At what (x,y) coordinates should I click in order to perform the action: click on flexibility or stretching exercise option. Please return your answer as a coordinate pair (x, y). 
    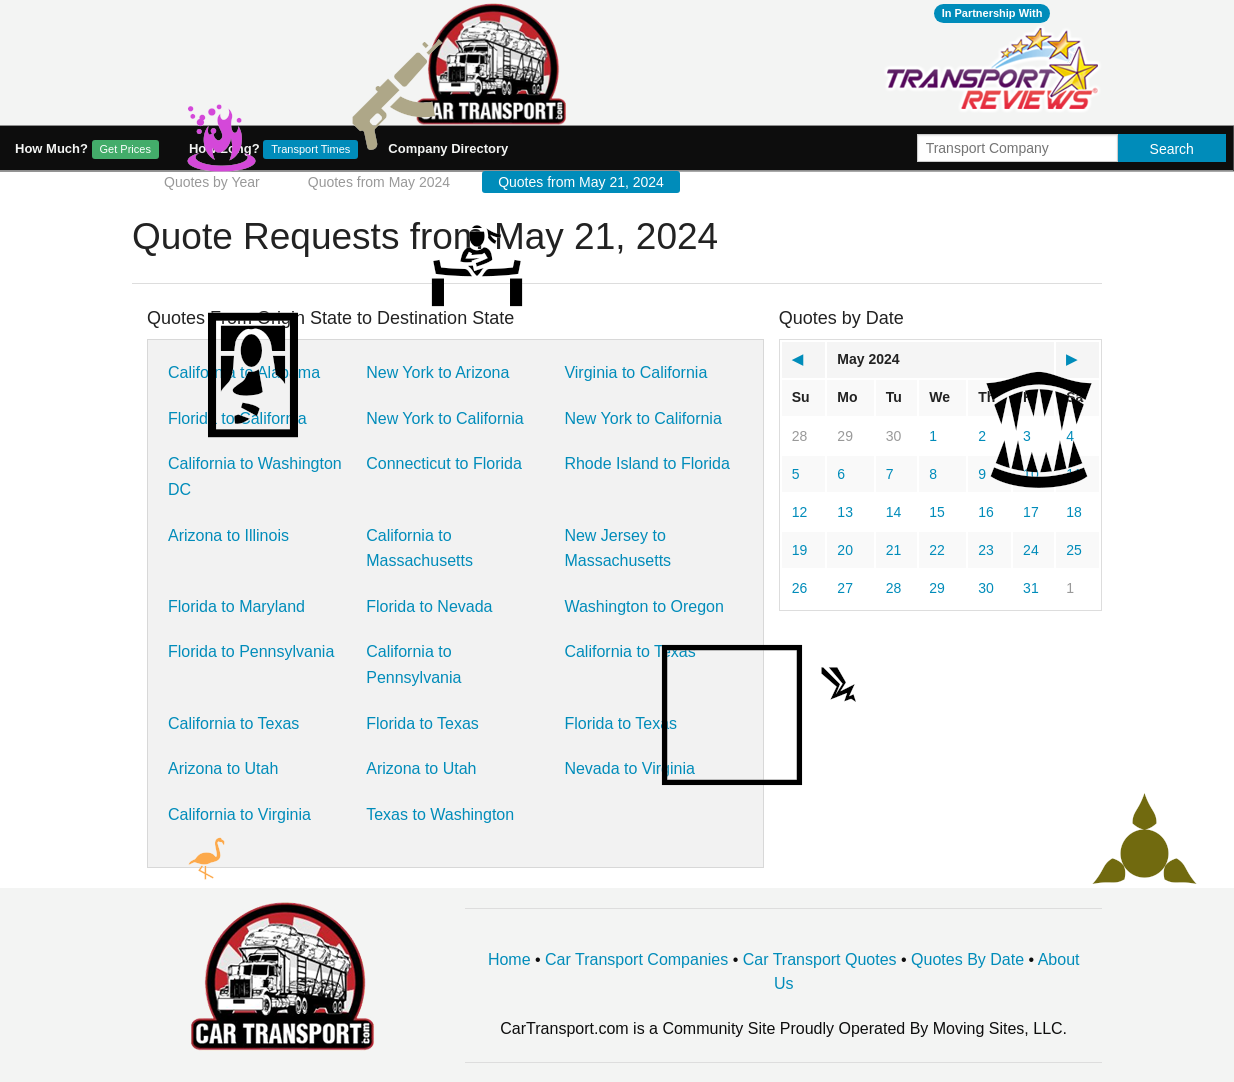
    Looking at the image, I should click on (477, 261).